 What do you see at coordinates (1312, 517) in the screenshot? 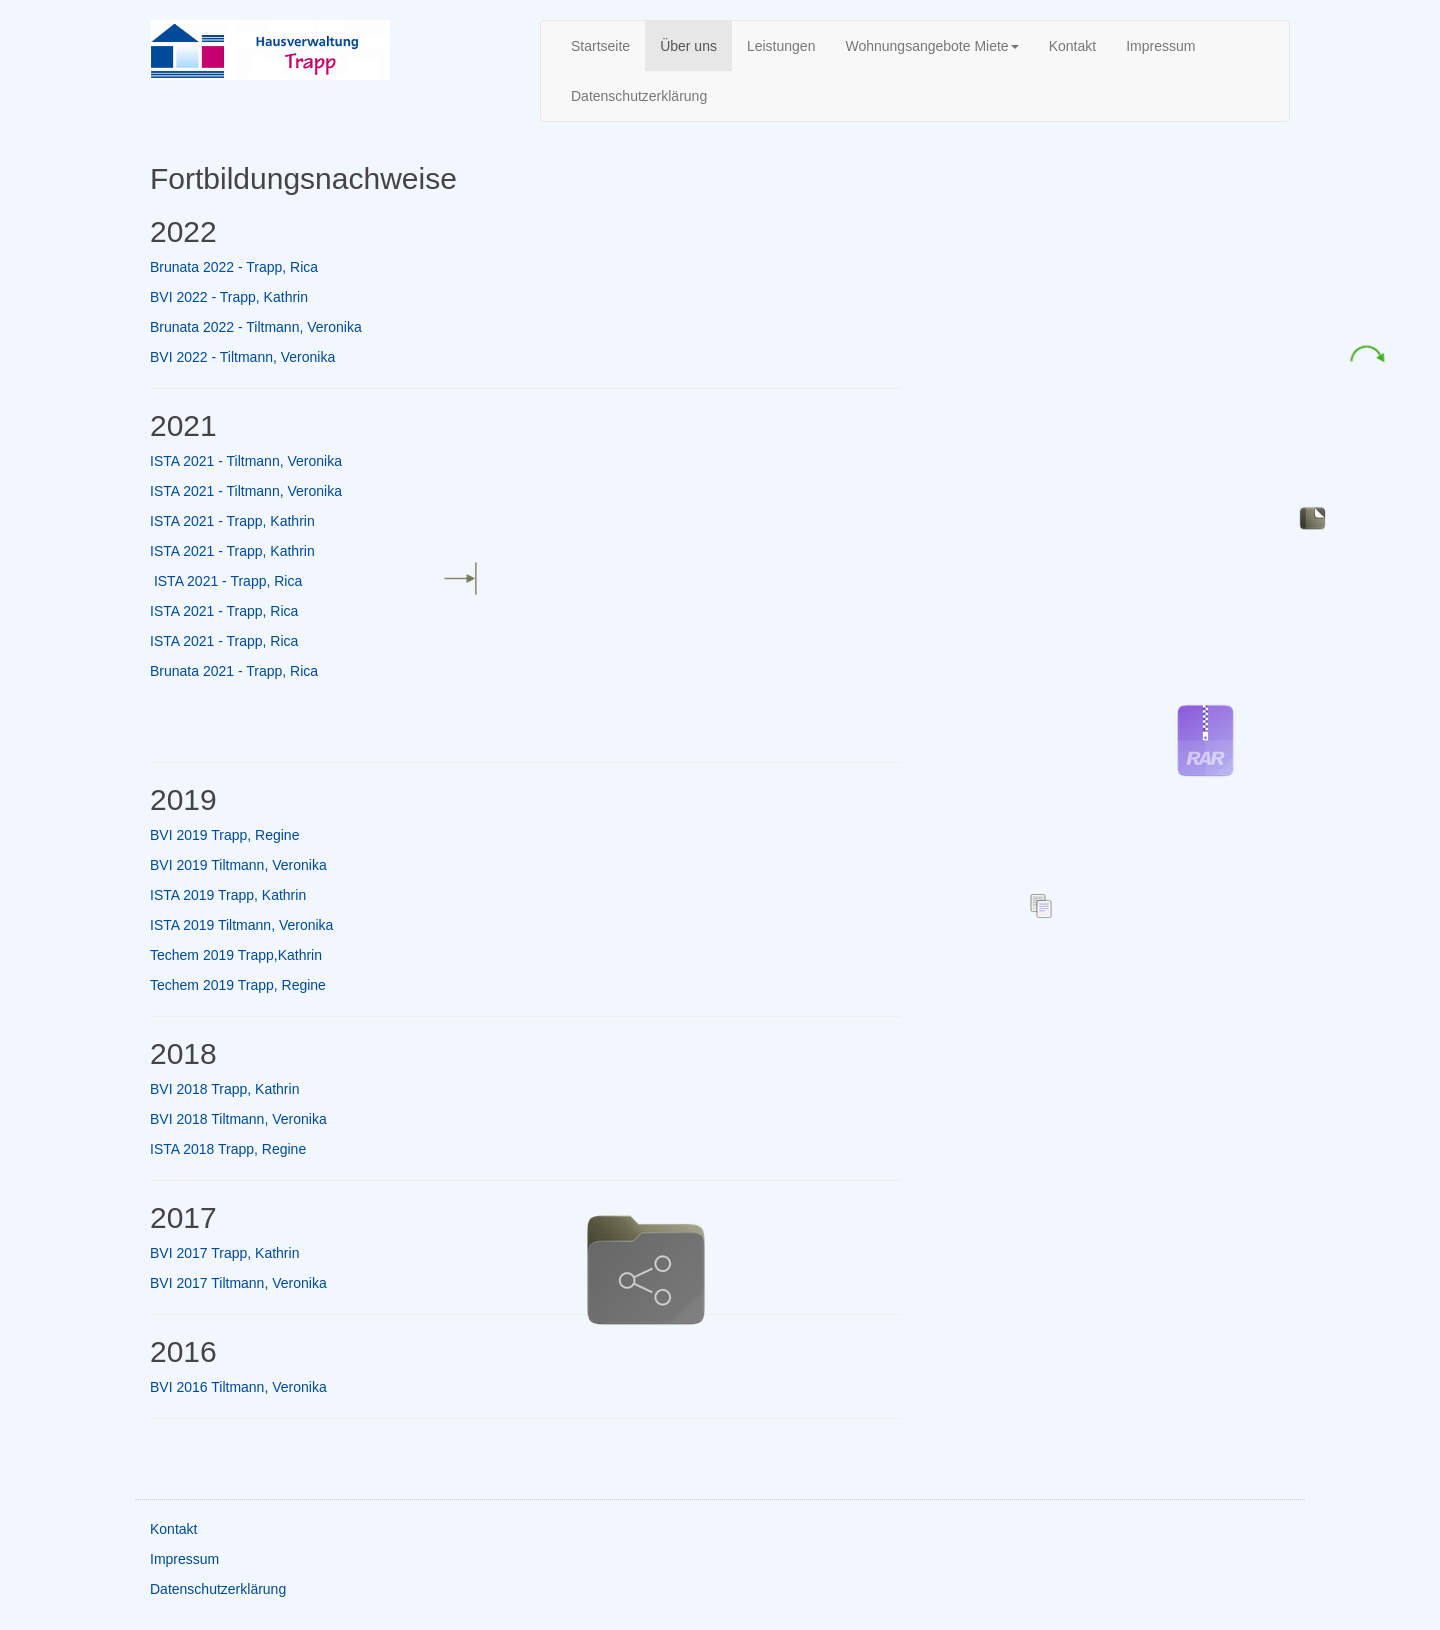
I see `change desktop wallpaper settings` at bounding box center [1312, 517].